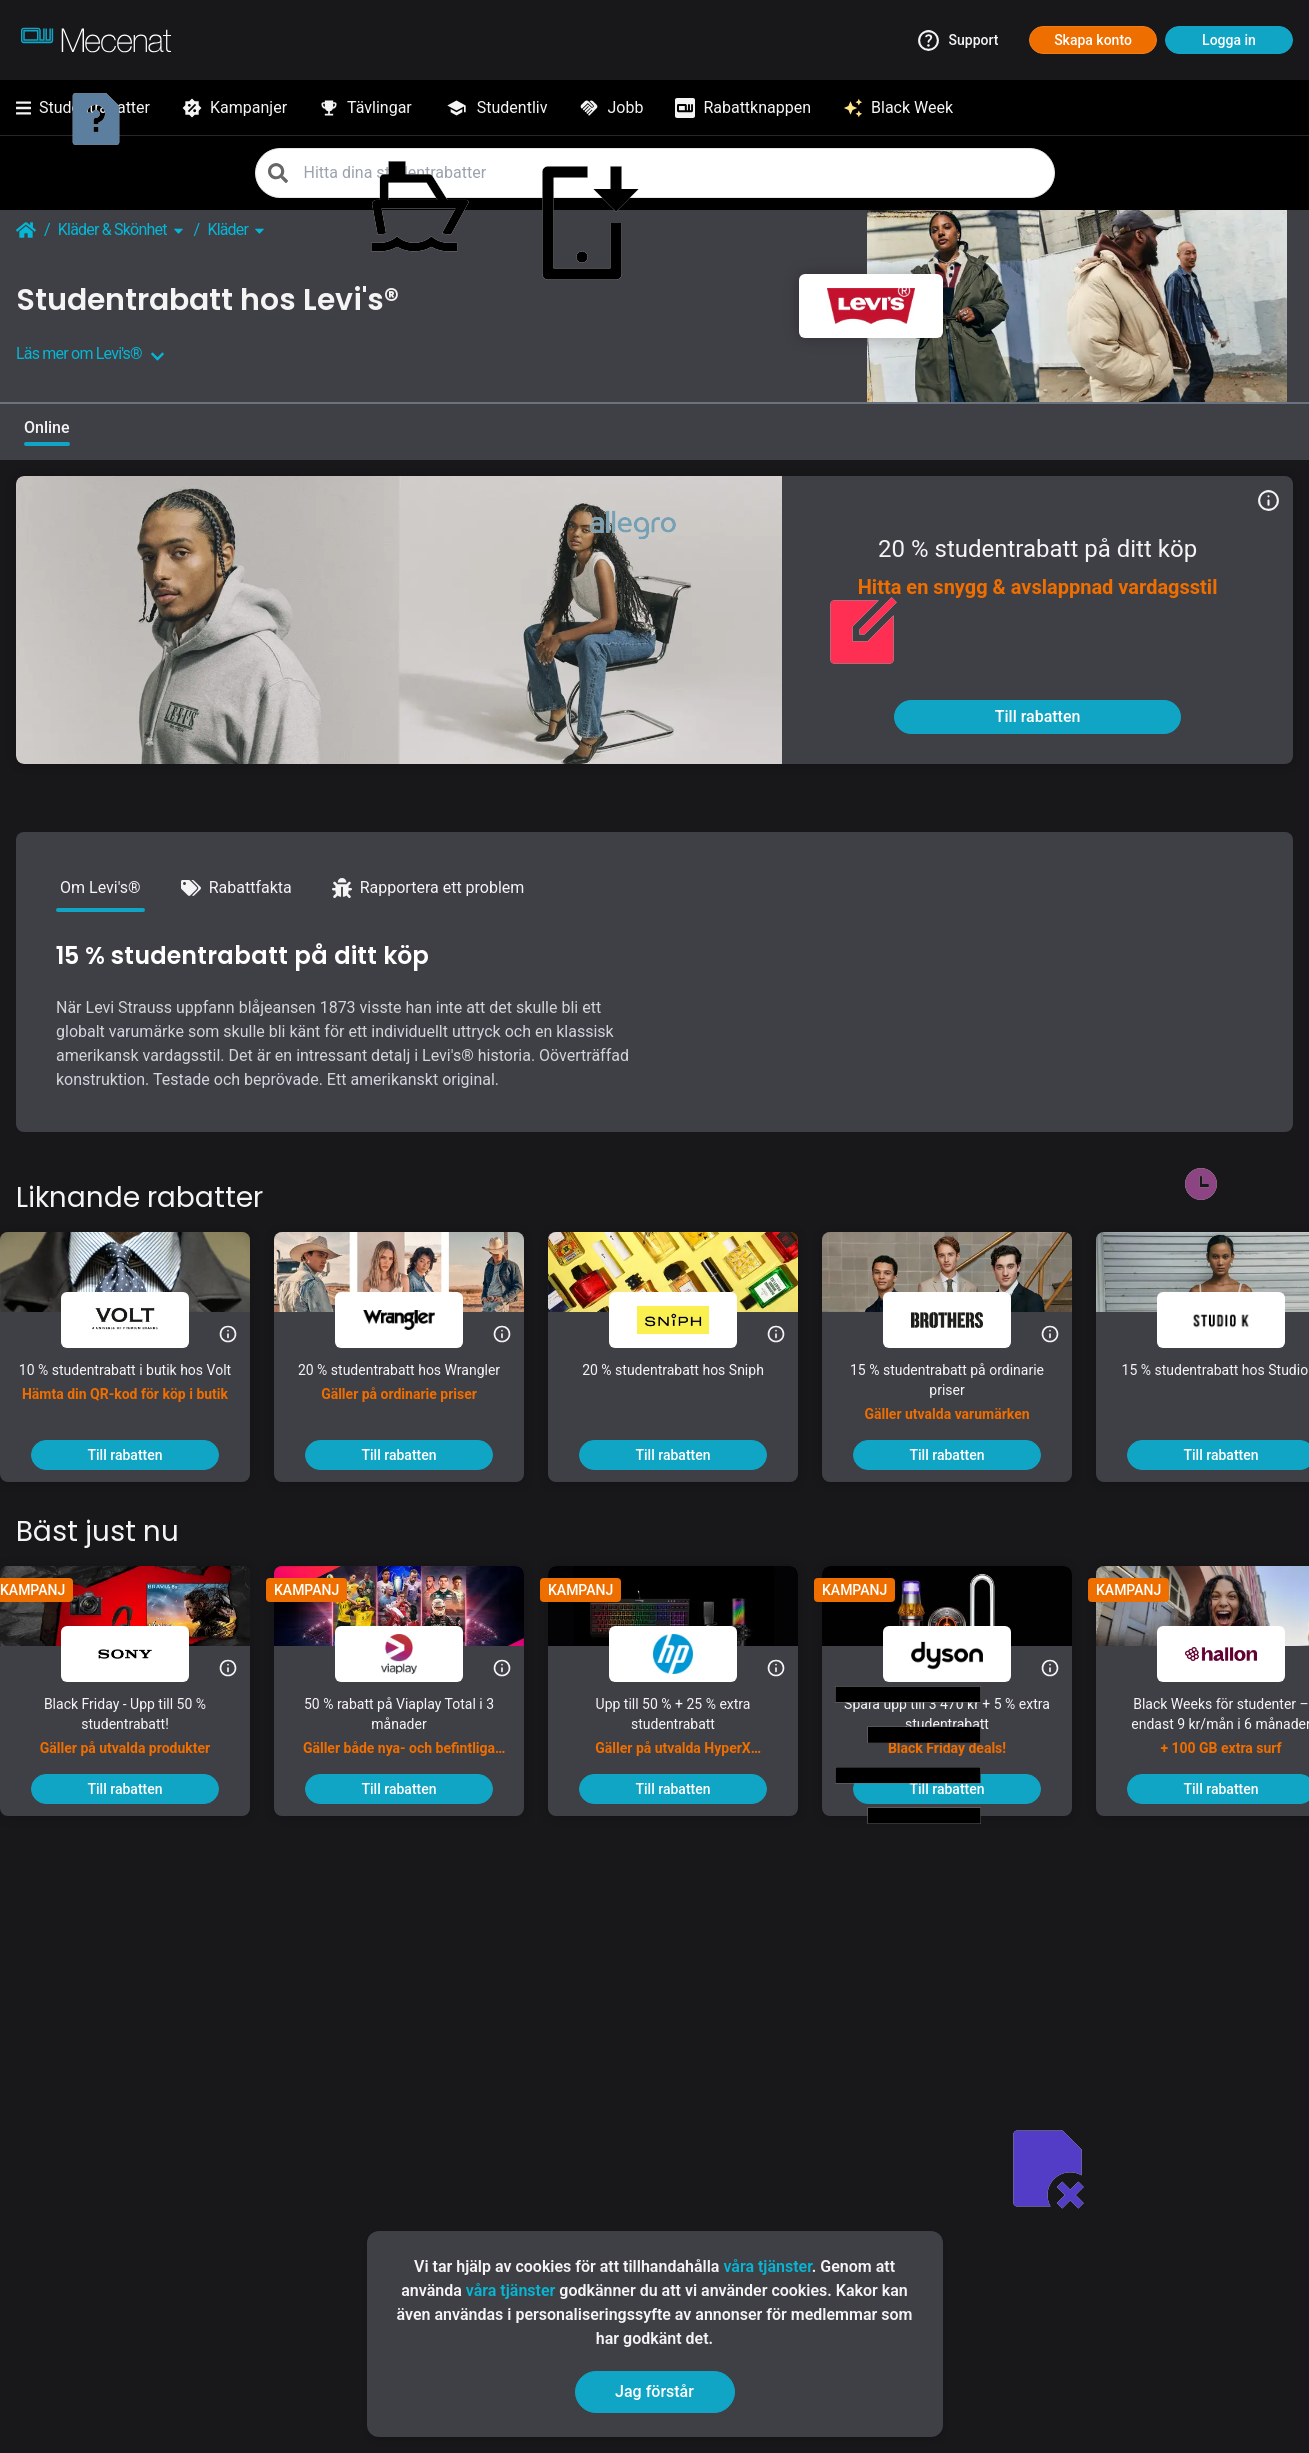 The width and height of the screenshot is (1309, 2453). What do you see at coordinates (1047, 2168) in the screenshot?
I see `close or dismiss the current file` at bounding box center [1047, 2168].